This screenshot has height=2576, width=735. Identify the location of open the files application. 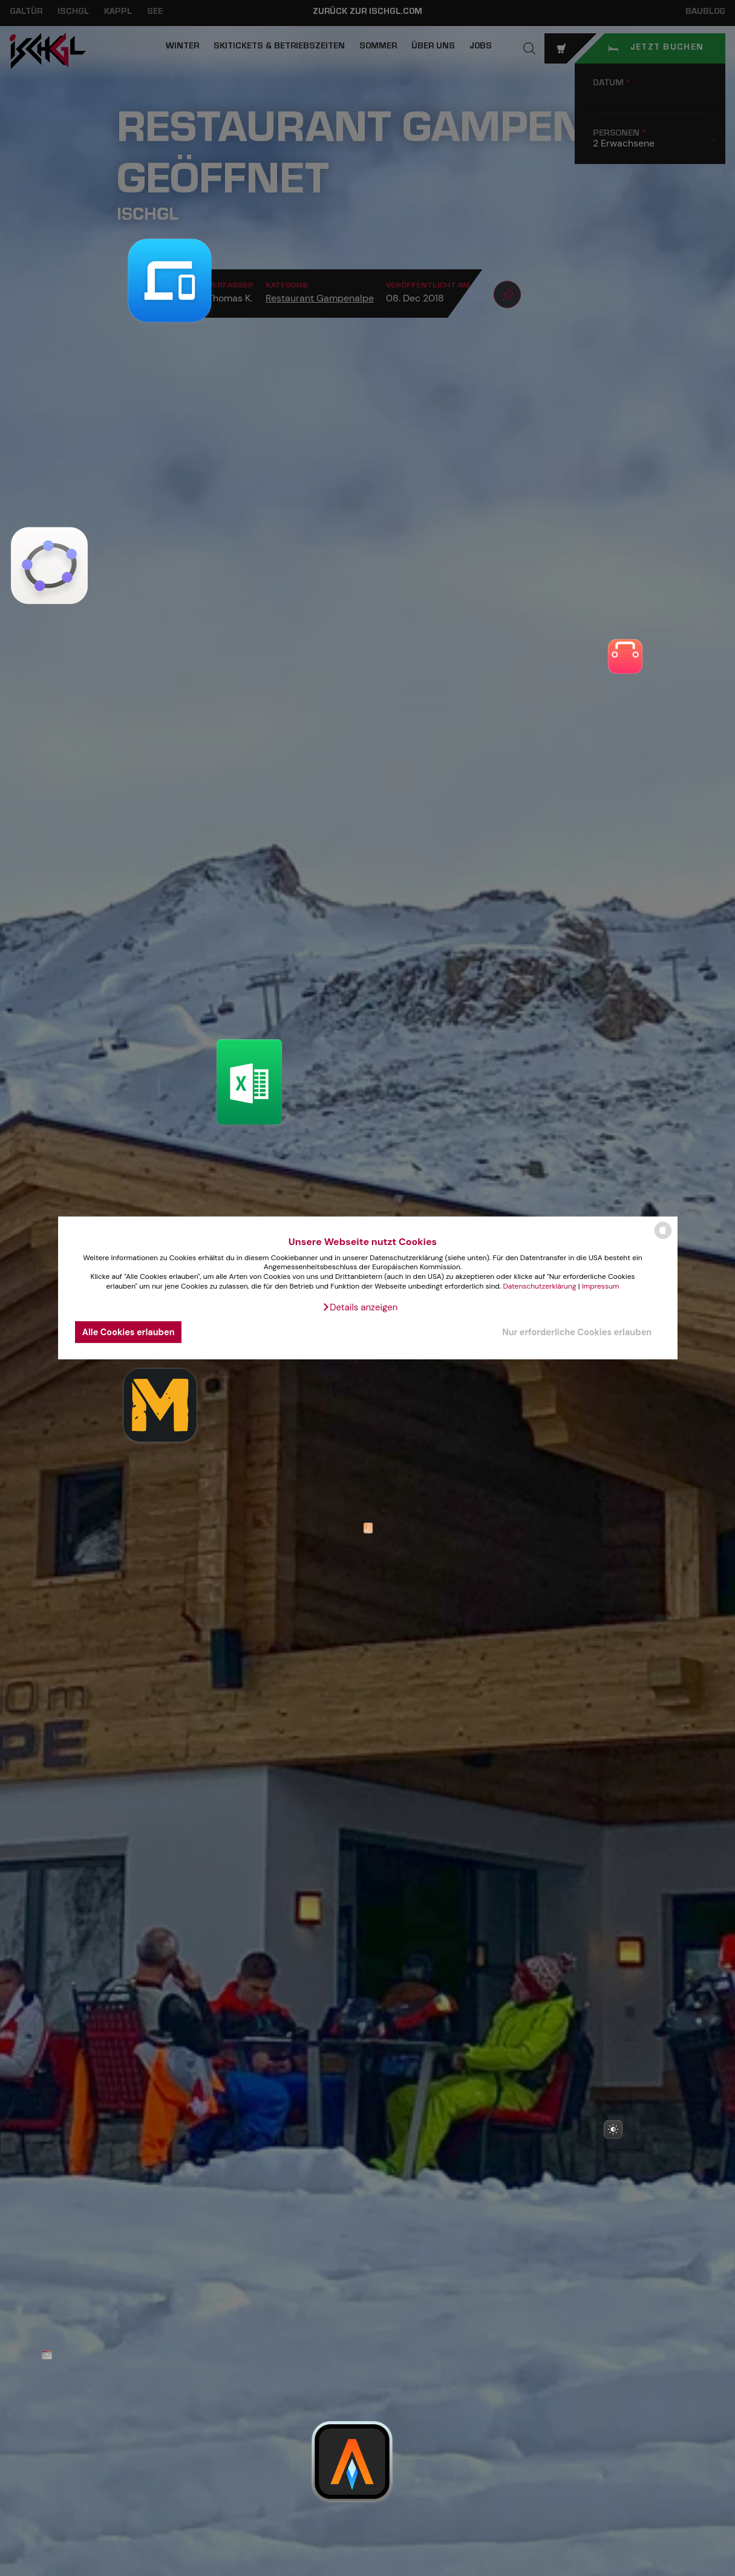
(47, 2354).